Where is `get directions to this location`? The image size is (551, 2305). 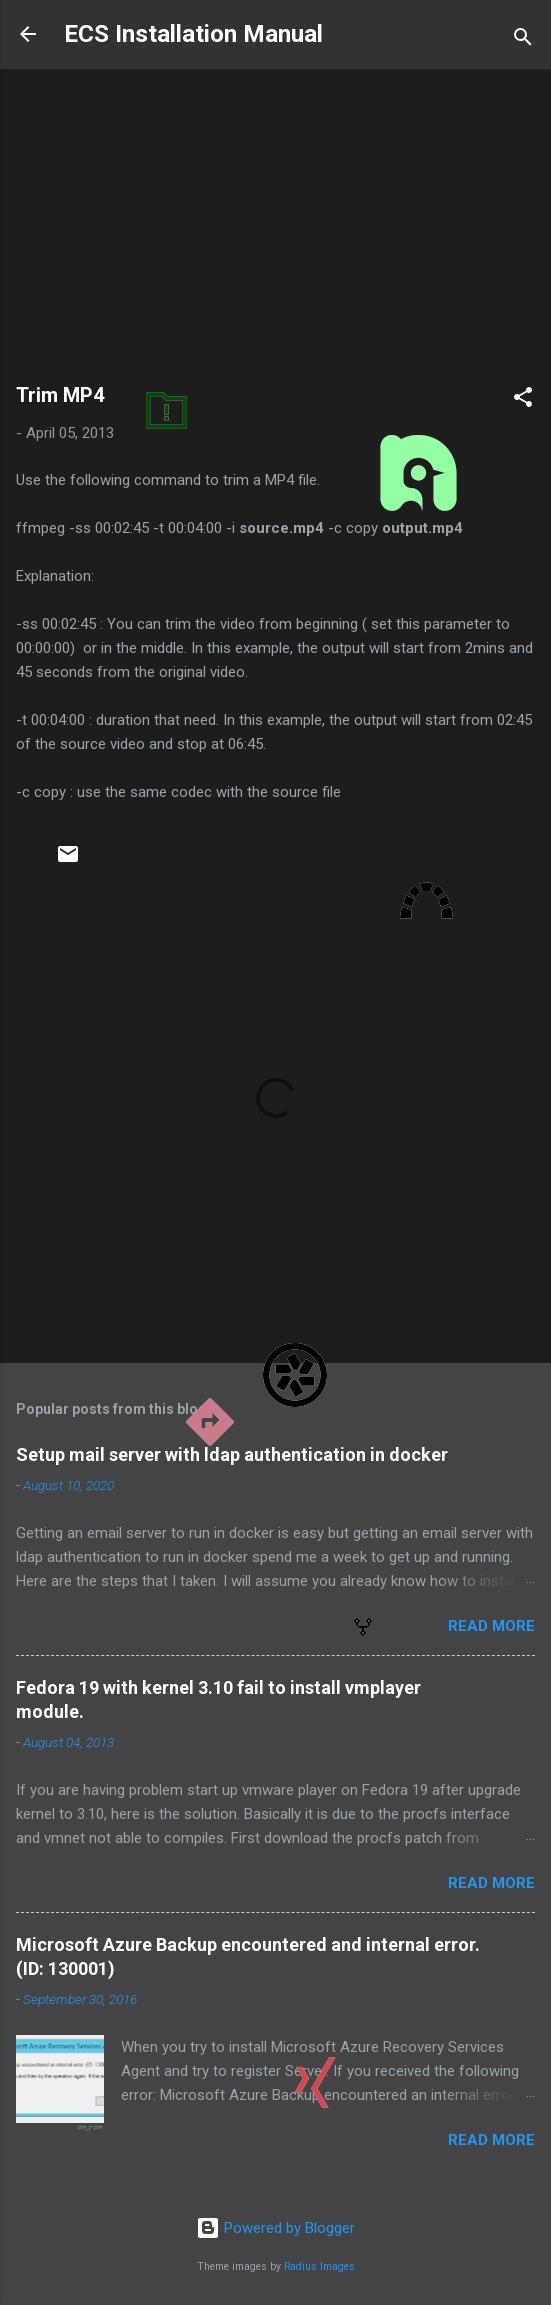
get directions to this location is located at coordinates (210, 1422).